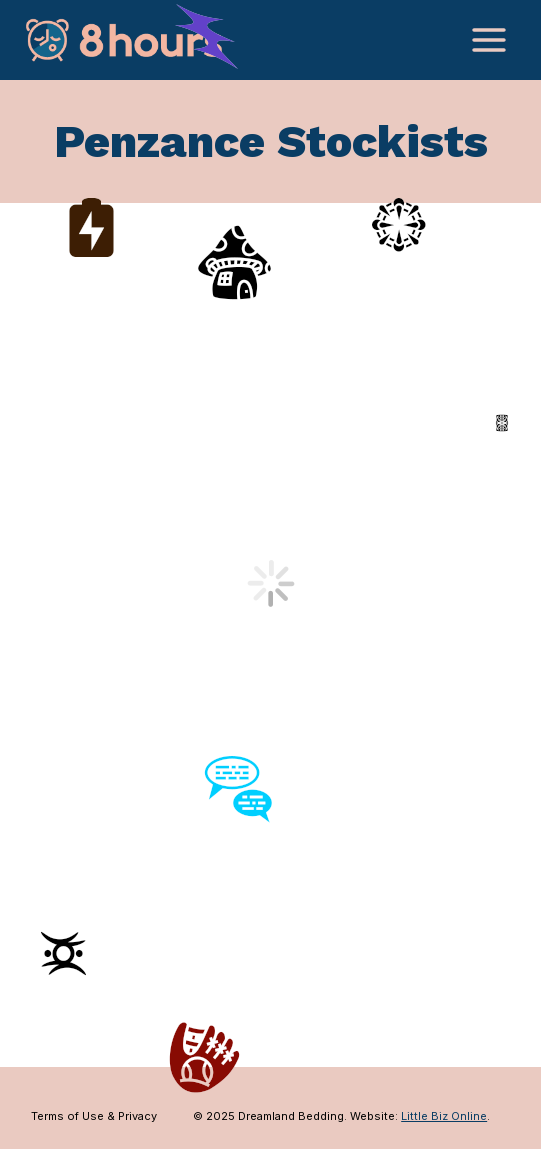  What do you see at coordinates (502, 423) in the screenshot?
I see `access defense or shield abilities in a game` at bounding box center [502, 423].